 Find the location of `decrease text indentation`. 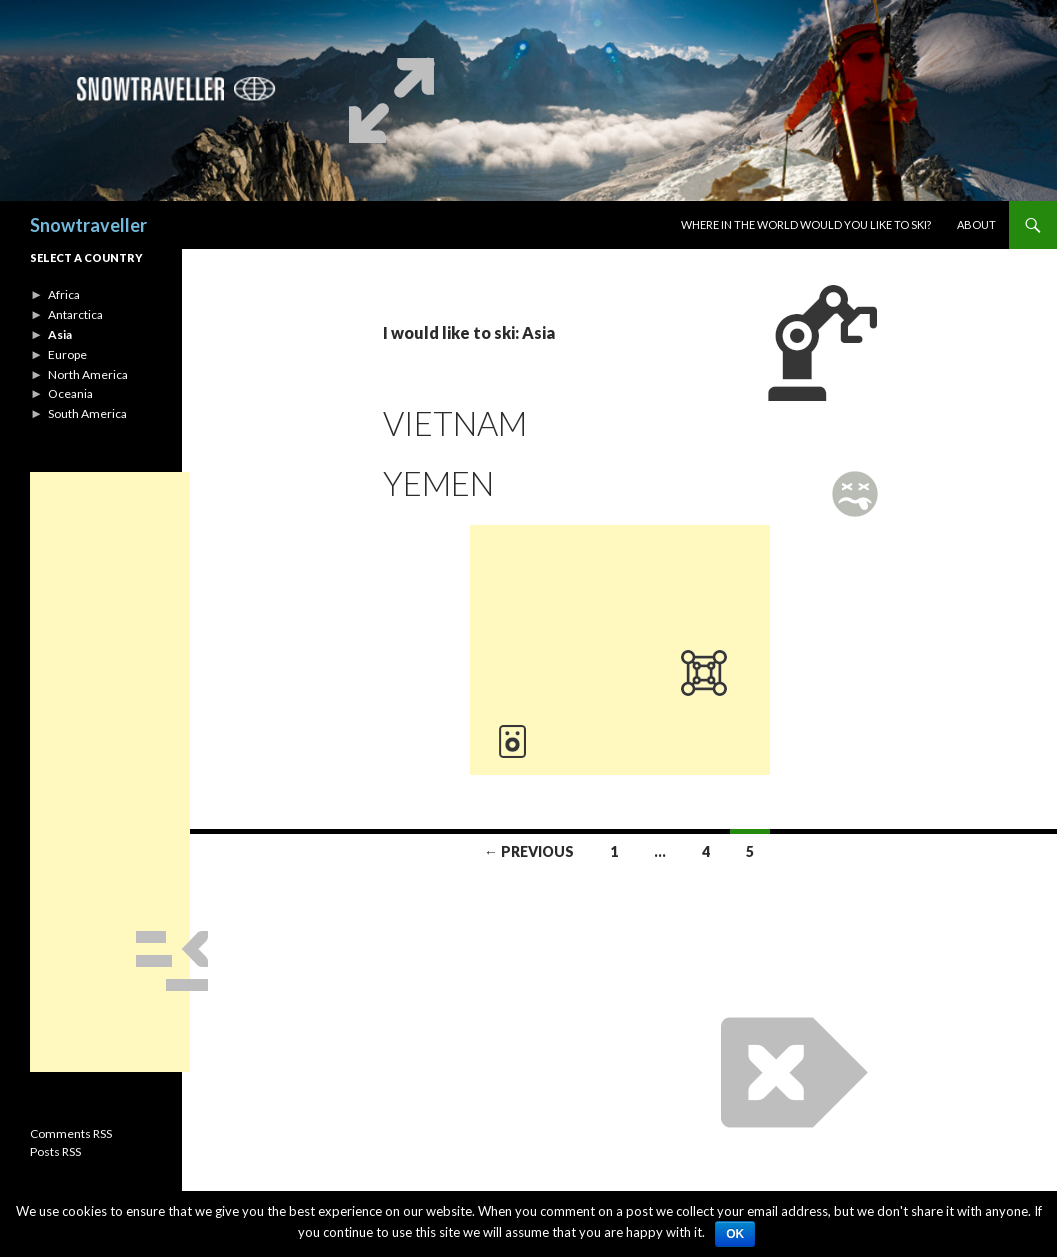

decrease text indentation is located at coordinates (172, 961).